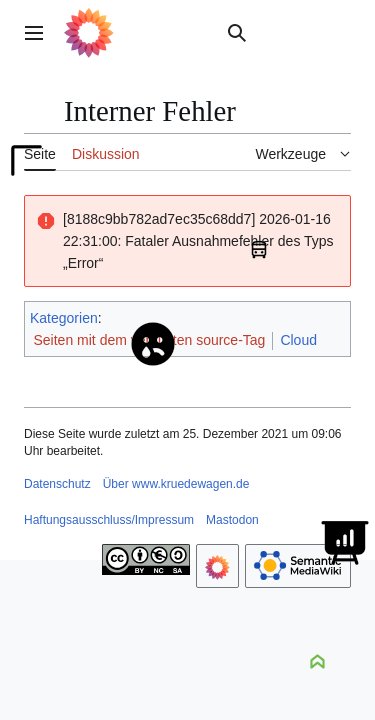 This screenshot has width=375, height=720. Describe the element at coordinates (259, 250) in the screenshot. I see `get bus directions or routes` at that location.